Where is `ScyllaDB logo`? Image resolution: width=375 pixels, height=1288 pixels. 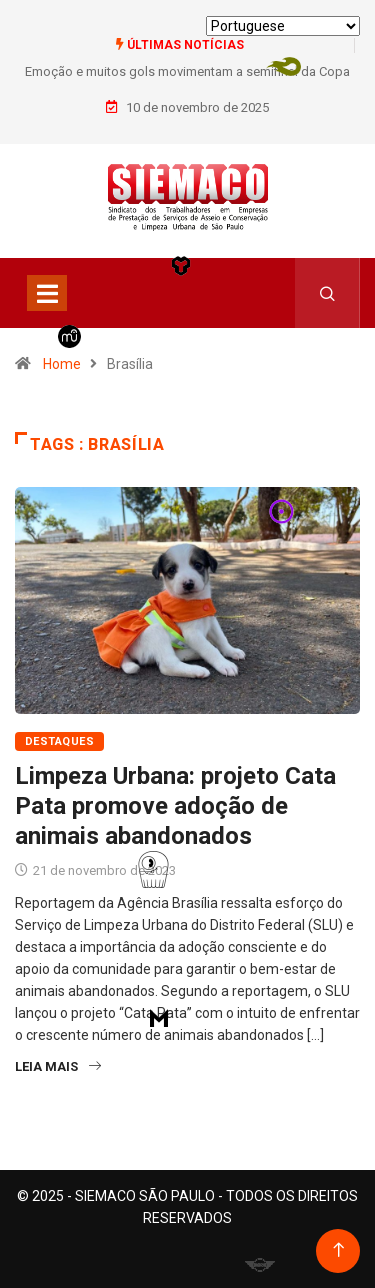
ScyllaDB logo is located at coordinates (153, 869).